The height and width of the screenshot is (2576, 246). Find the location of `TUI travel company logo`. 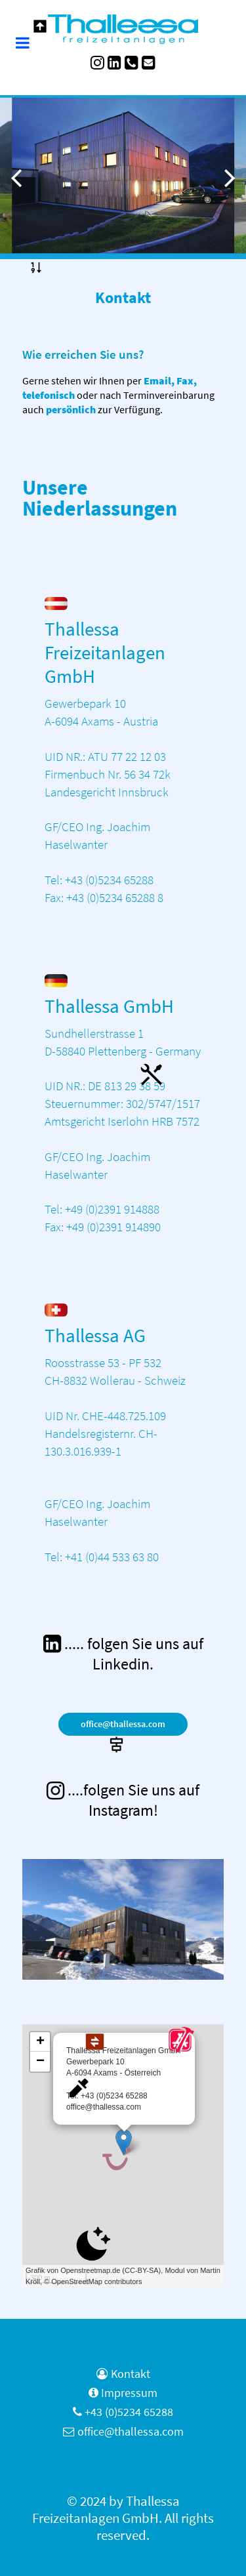

TUI travel company logo is located at coordinates (117, 2159).